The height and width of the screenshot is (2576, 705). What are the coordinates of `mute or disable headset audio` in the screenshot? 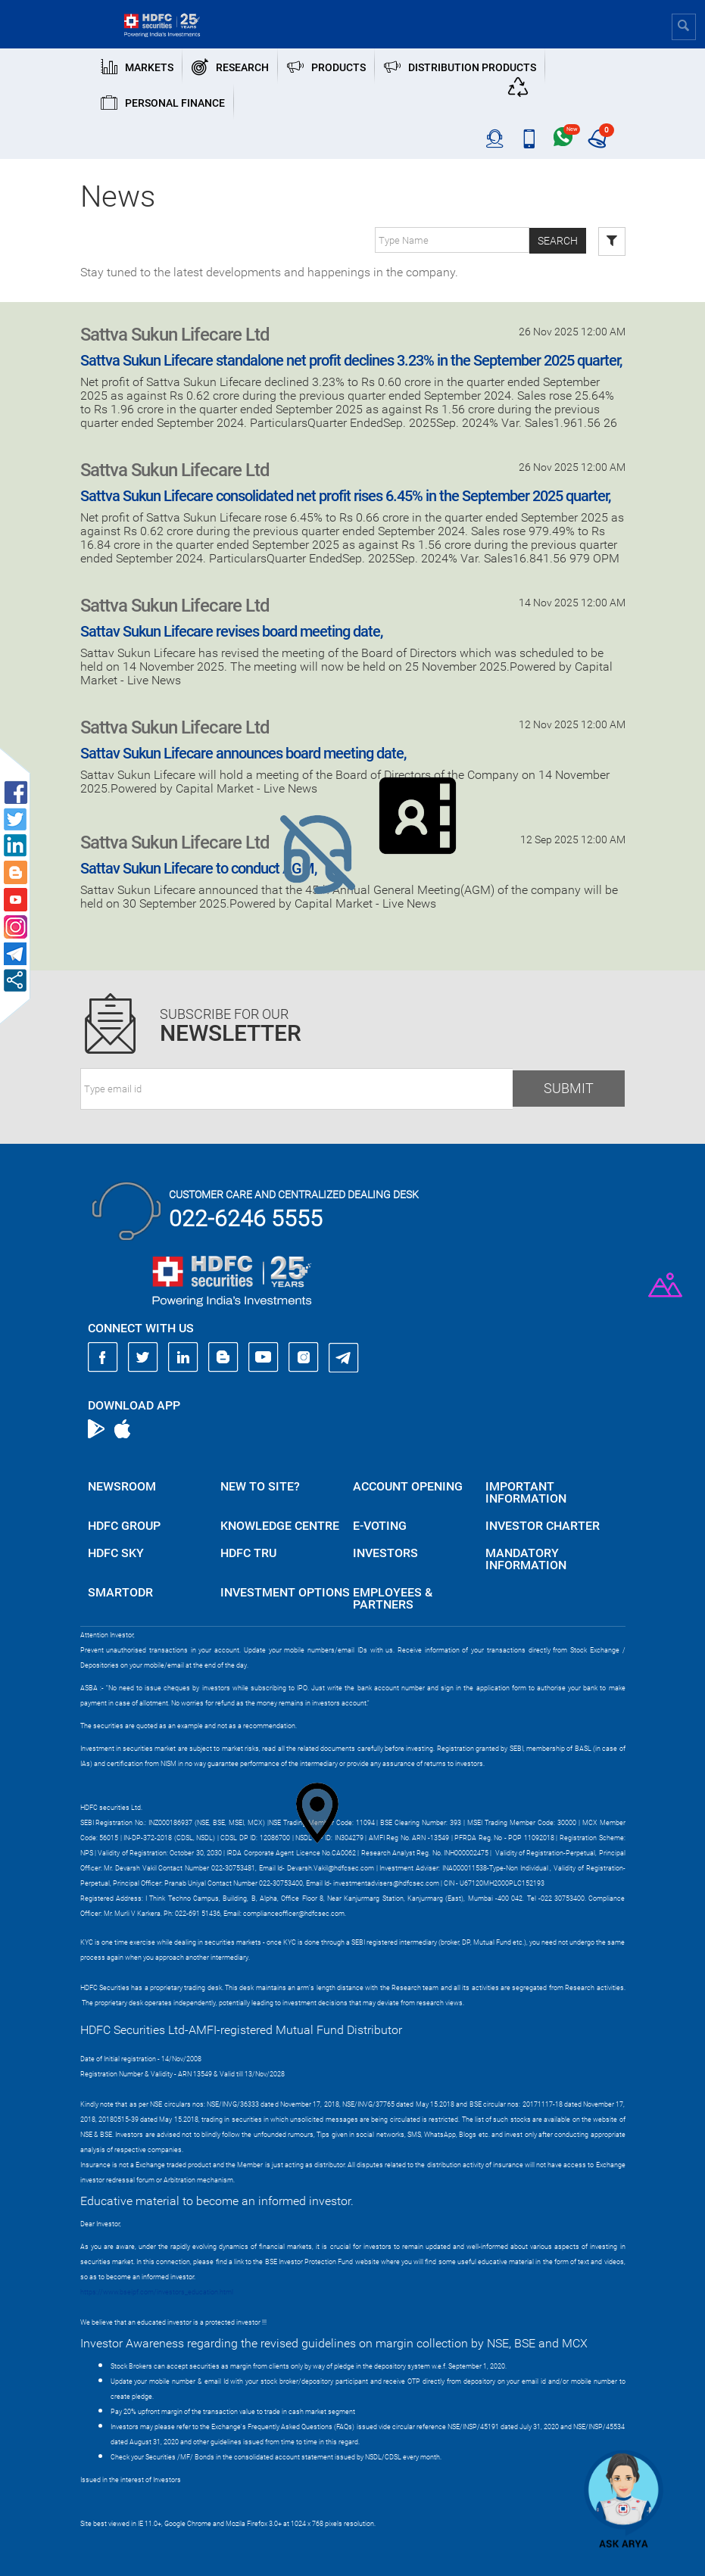 It's located at (317, 852).